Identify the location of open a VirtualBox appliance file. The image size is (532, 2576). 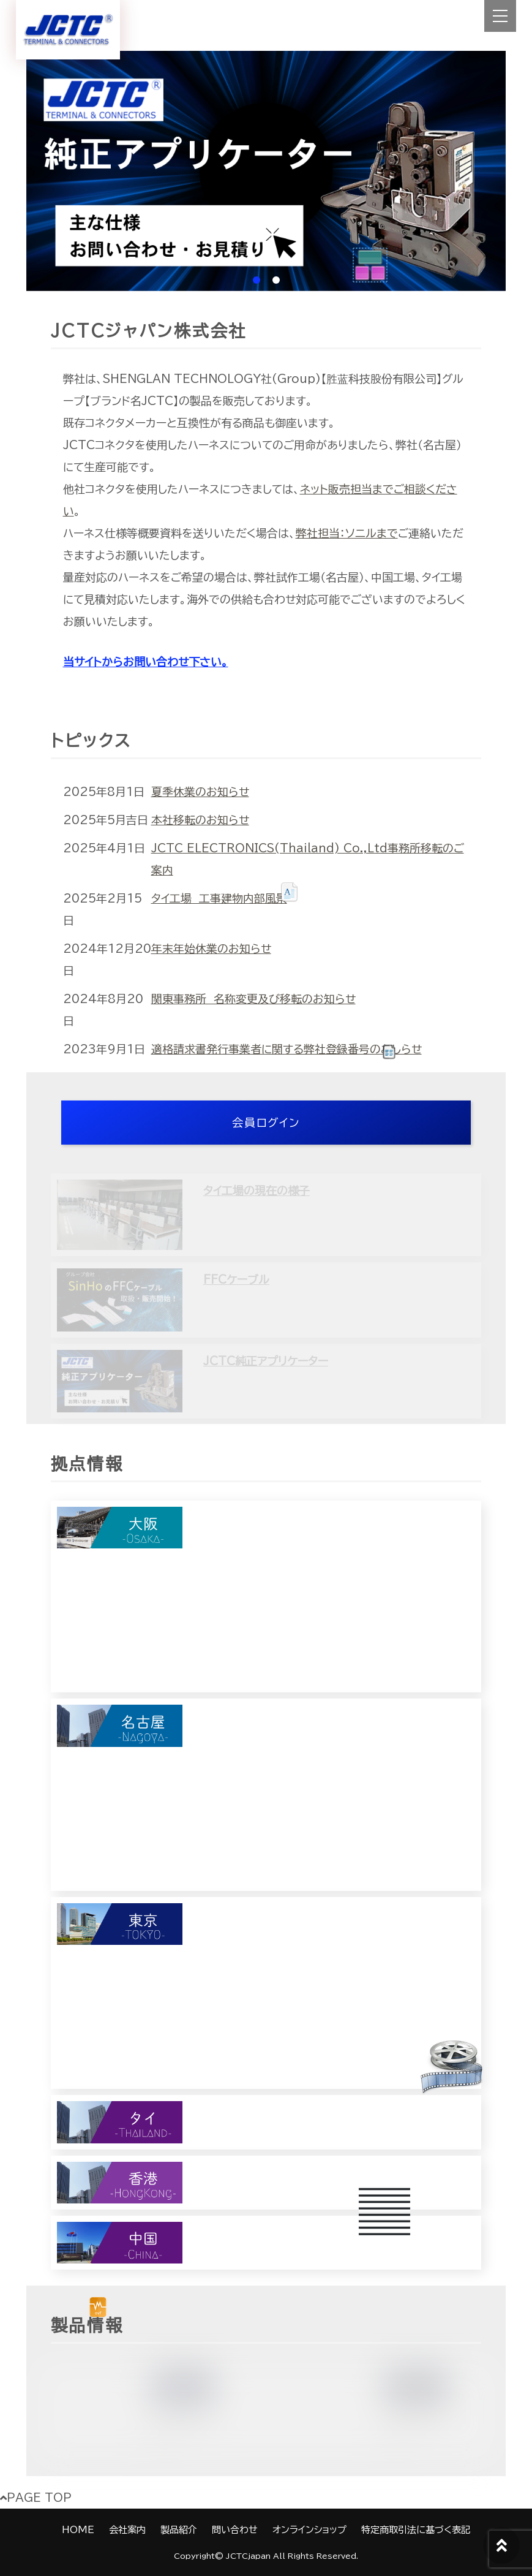
(98, 2307).